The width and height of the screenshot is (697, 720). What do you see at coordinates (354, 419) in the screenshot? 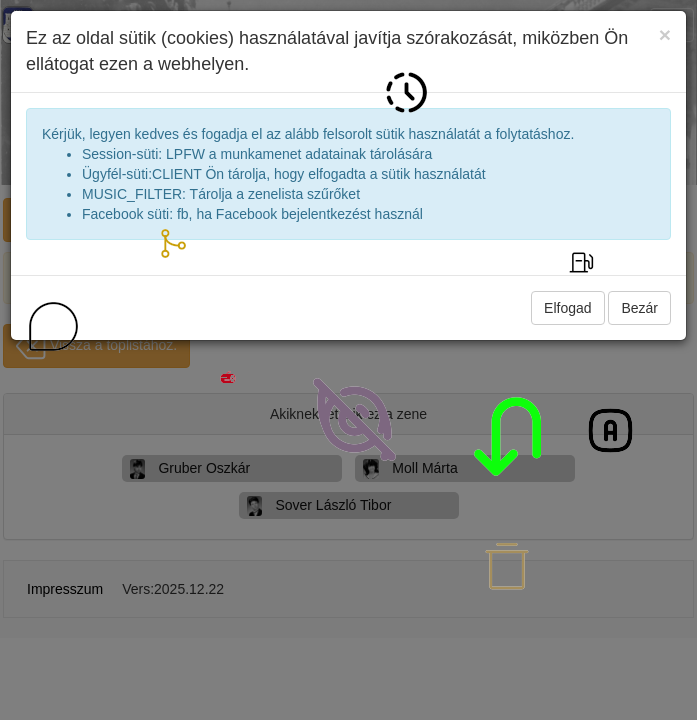
I see `disable storm alerts` at bounding box center [354, 419].